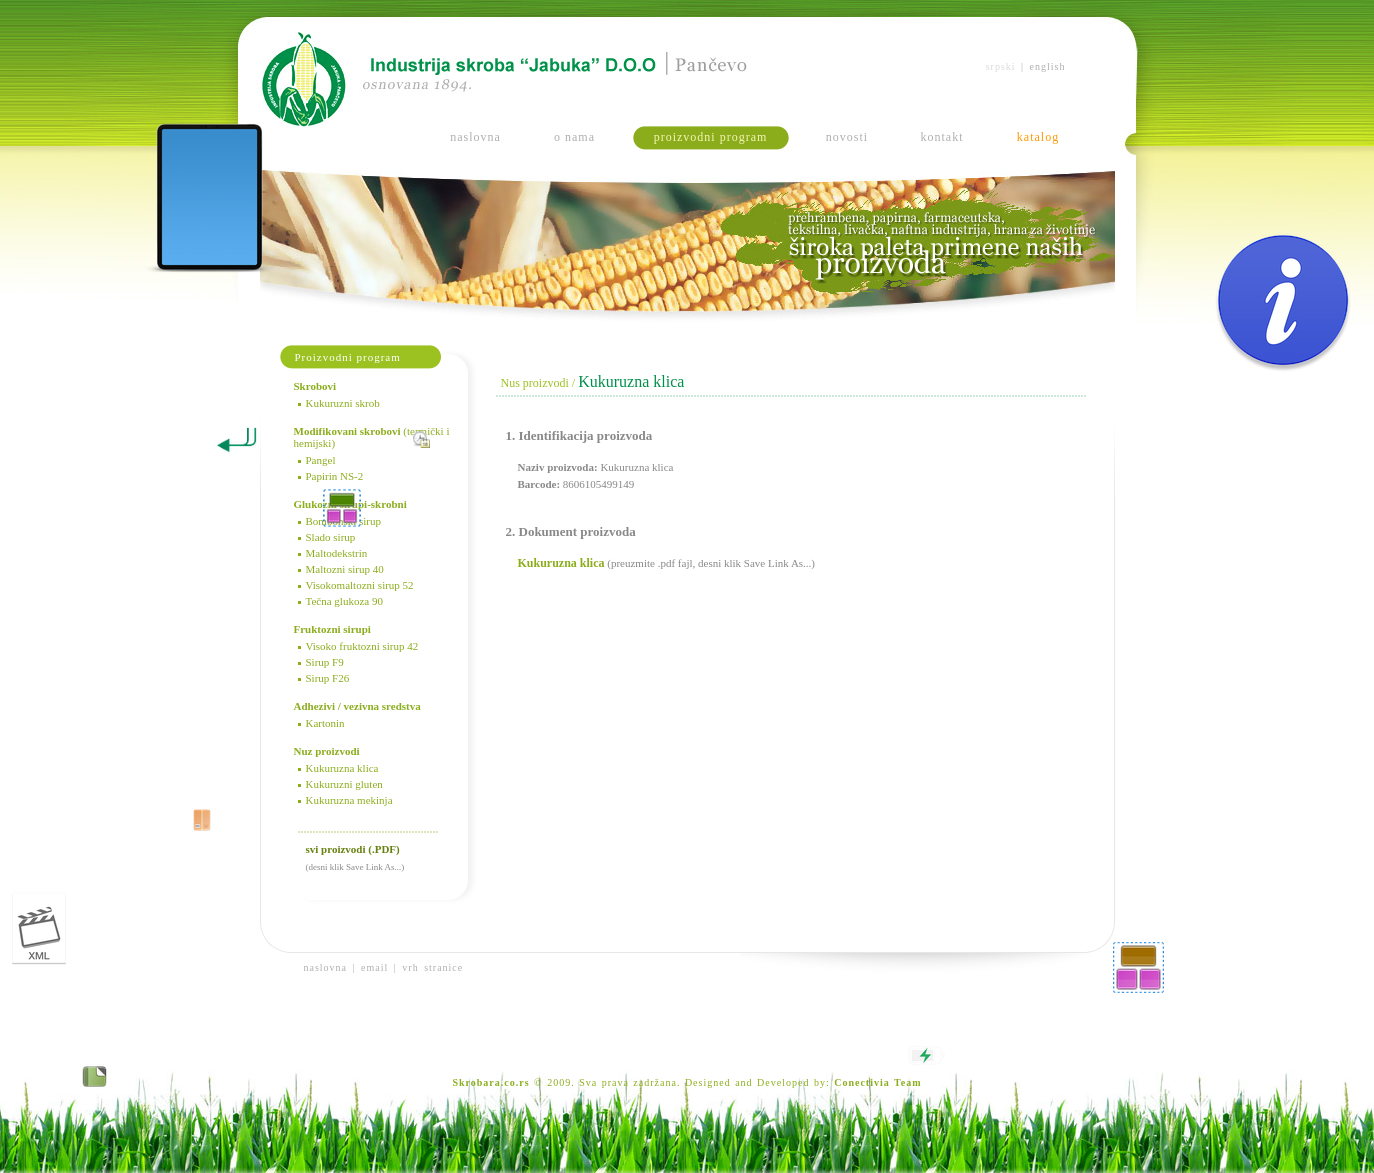  What do you see at coordinates (39, 928) in the screenshot?
I see `xml file associated with iMovie project` at bounding box center [39, 928].